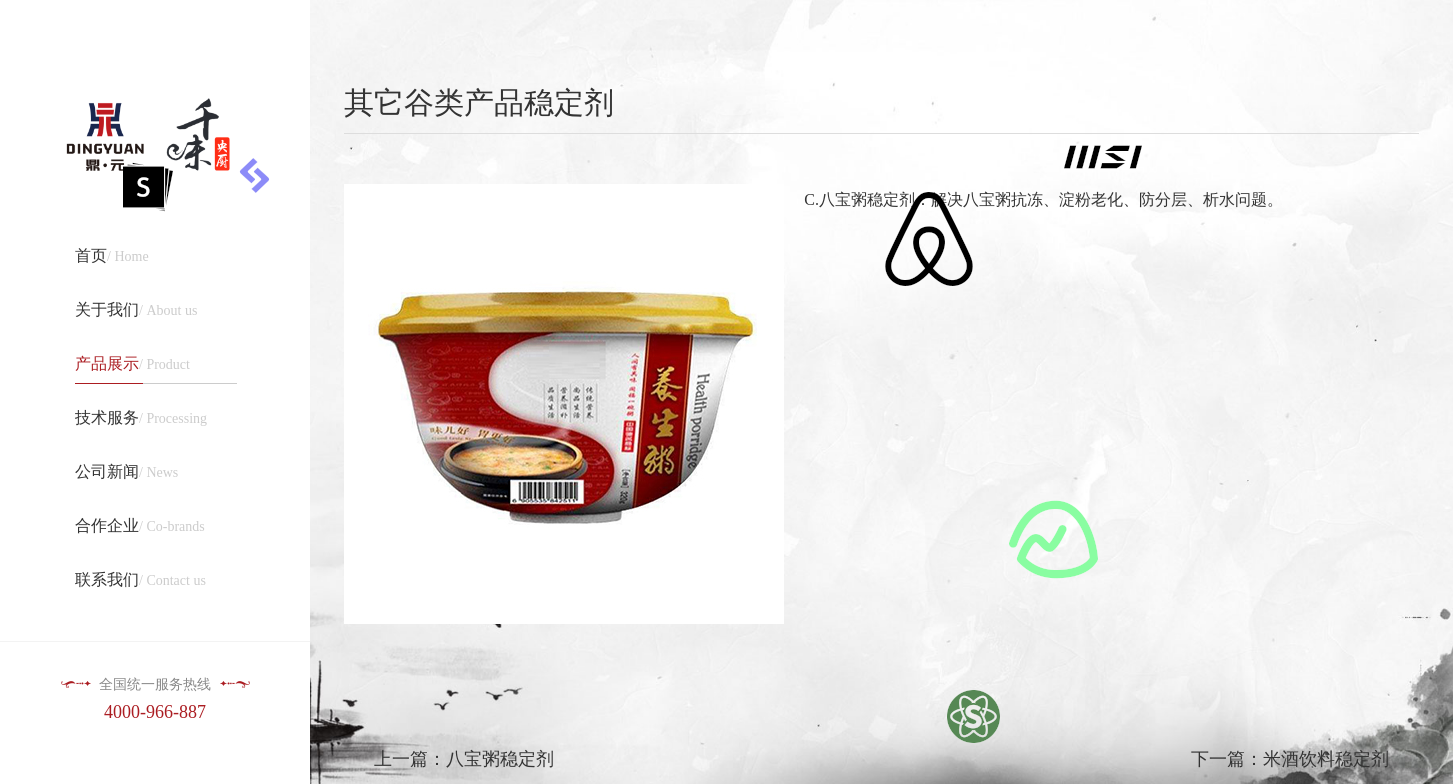 The image size is (1453, 784). I want to click on open the Airbnb app, so click(929, 239).